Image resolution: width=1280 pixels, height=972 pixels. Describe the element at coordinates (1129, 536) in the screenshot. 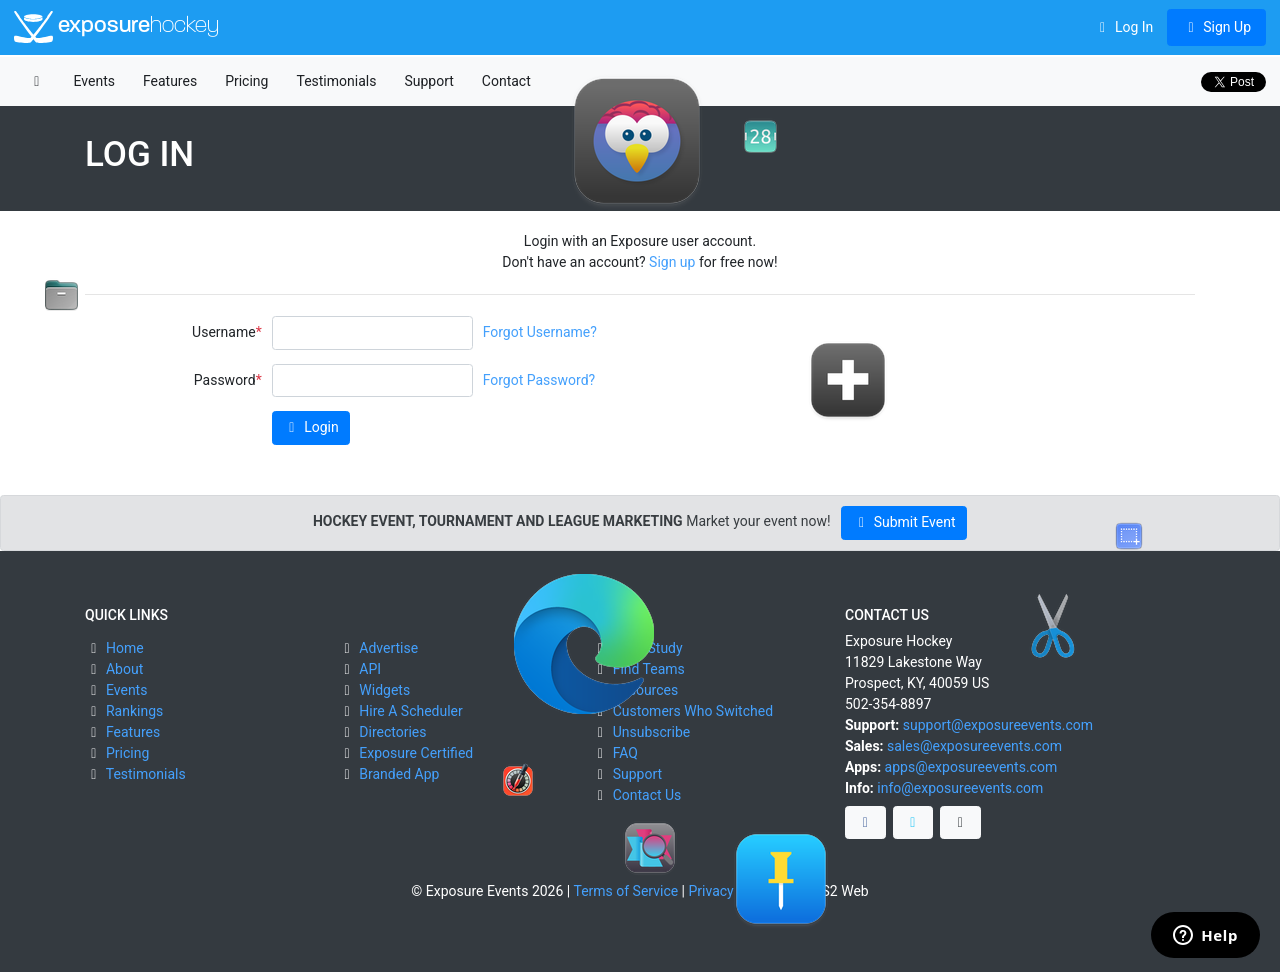

I see `take a screenshot` at that location.